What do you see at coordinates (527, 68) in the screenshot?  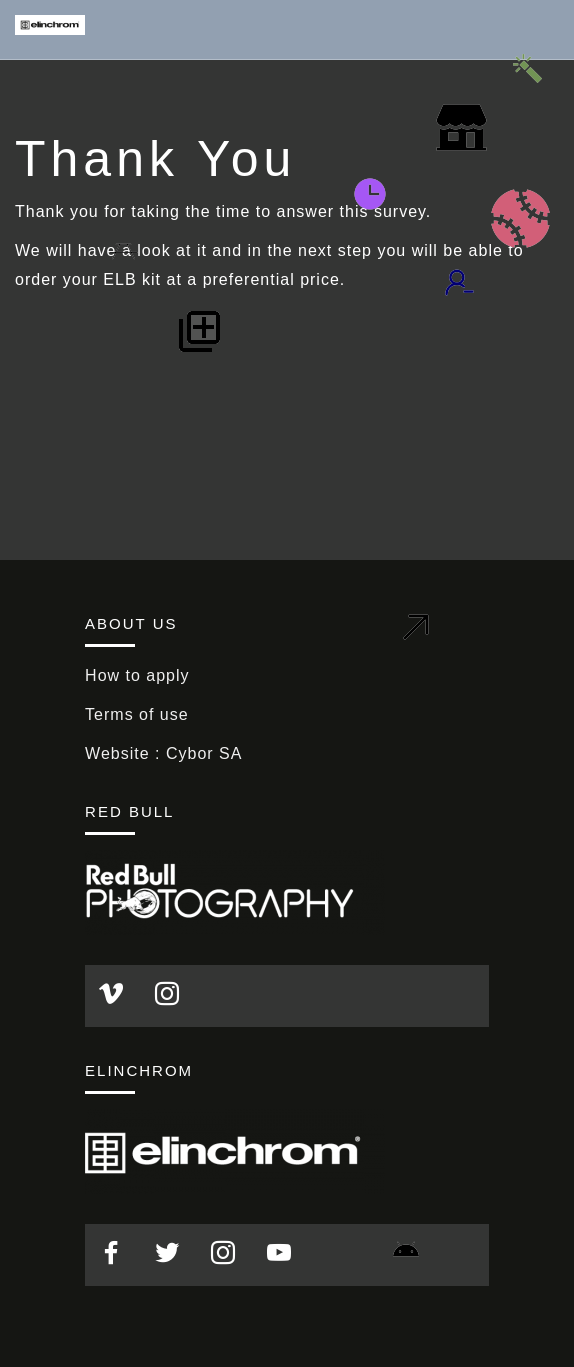 I see `apply auto-enhance or magic adjustments` at bounding box center [527, 68].